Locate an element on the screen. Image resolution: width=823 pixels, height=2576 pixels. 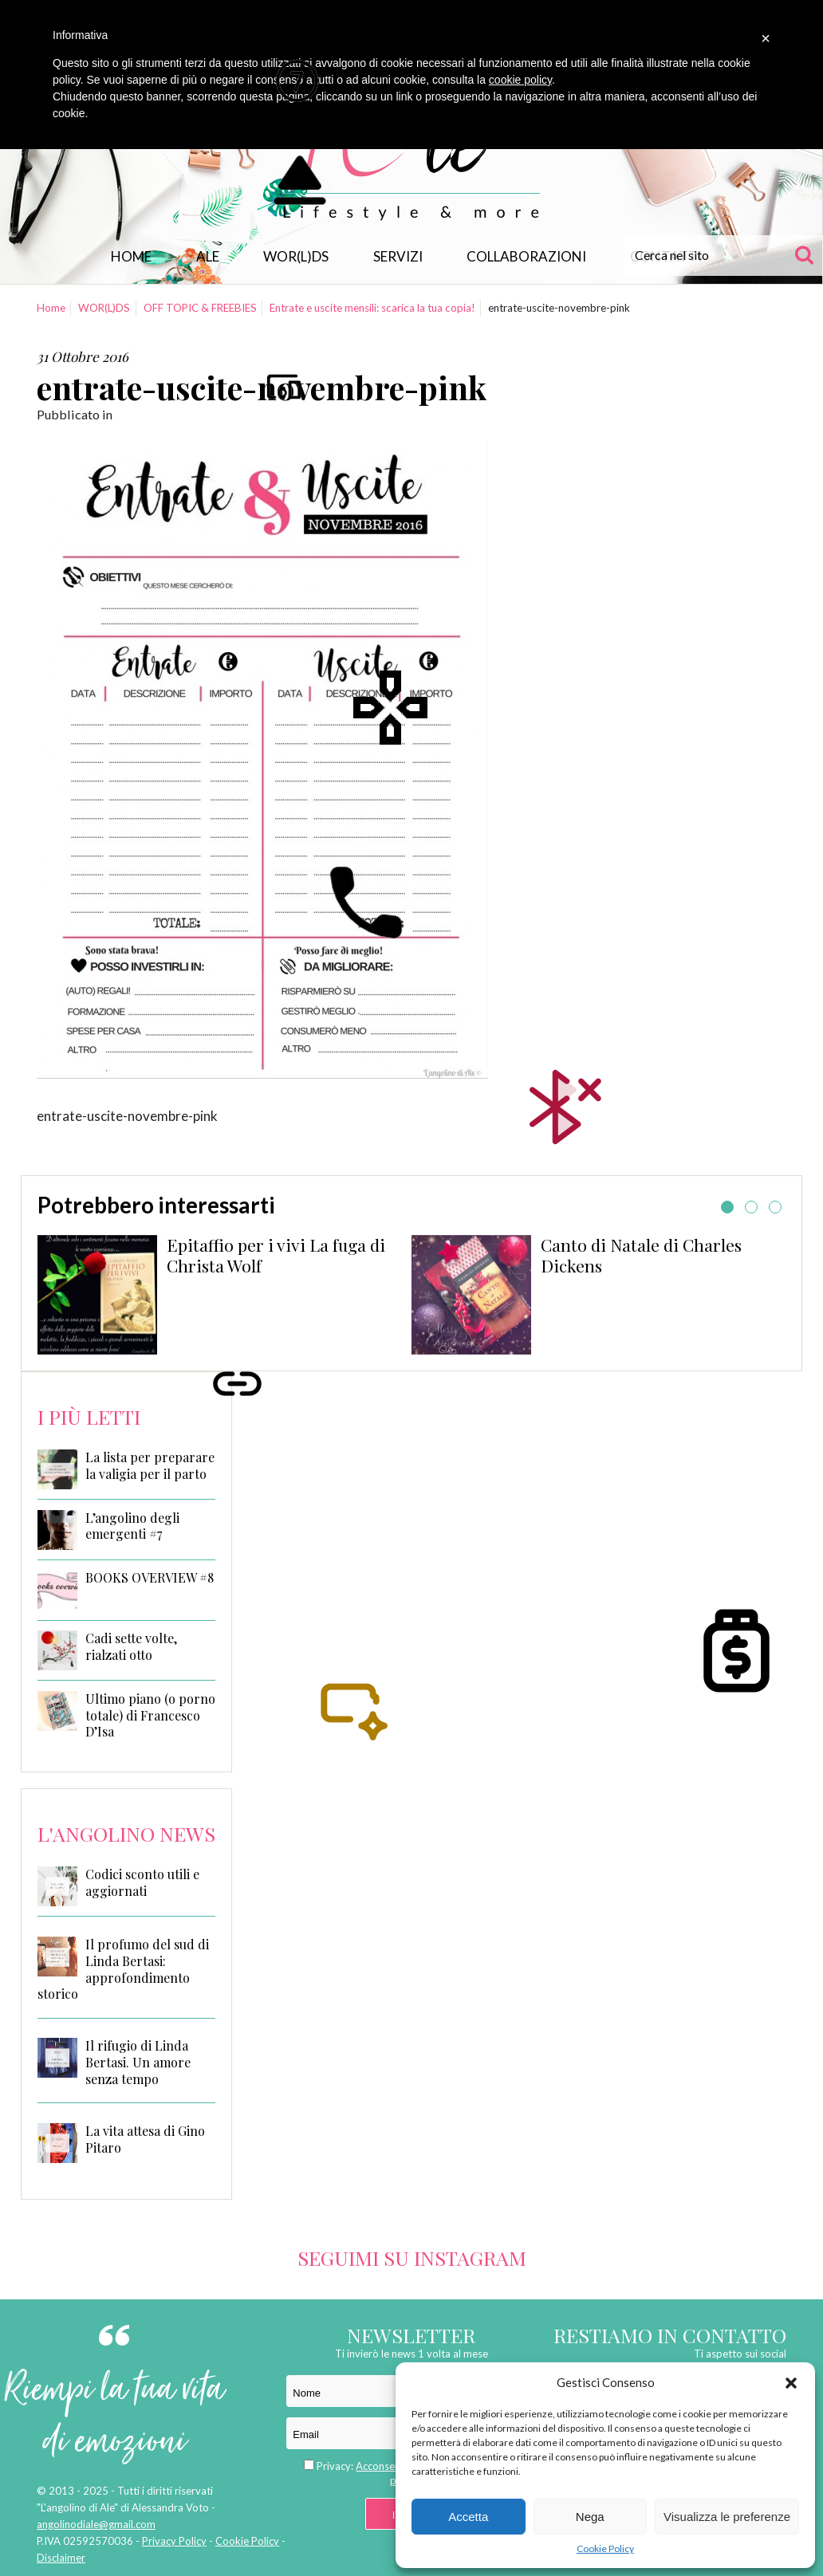
access gaming features or controls is located at coordinates (390, 707).